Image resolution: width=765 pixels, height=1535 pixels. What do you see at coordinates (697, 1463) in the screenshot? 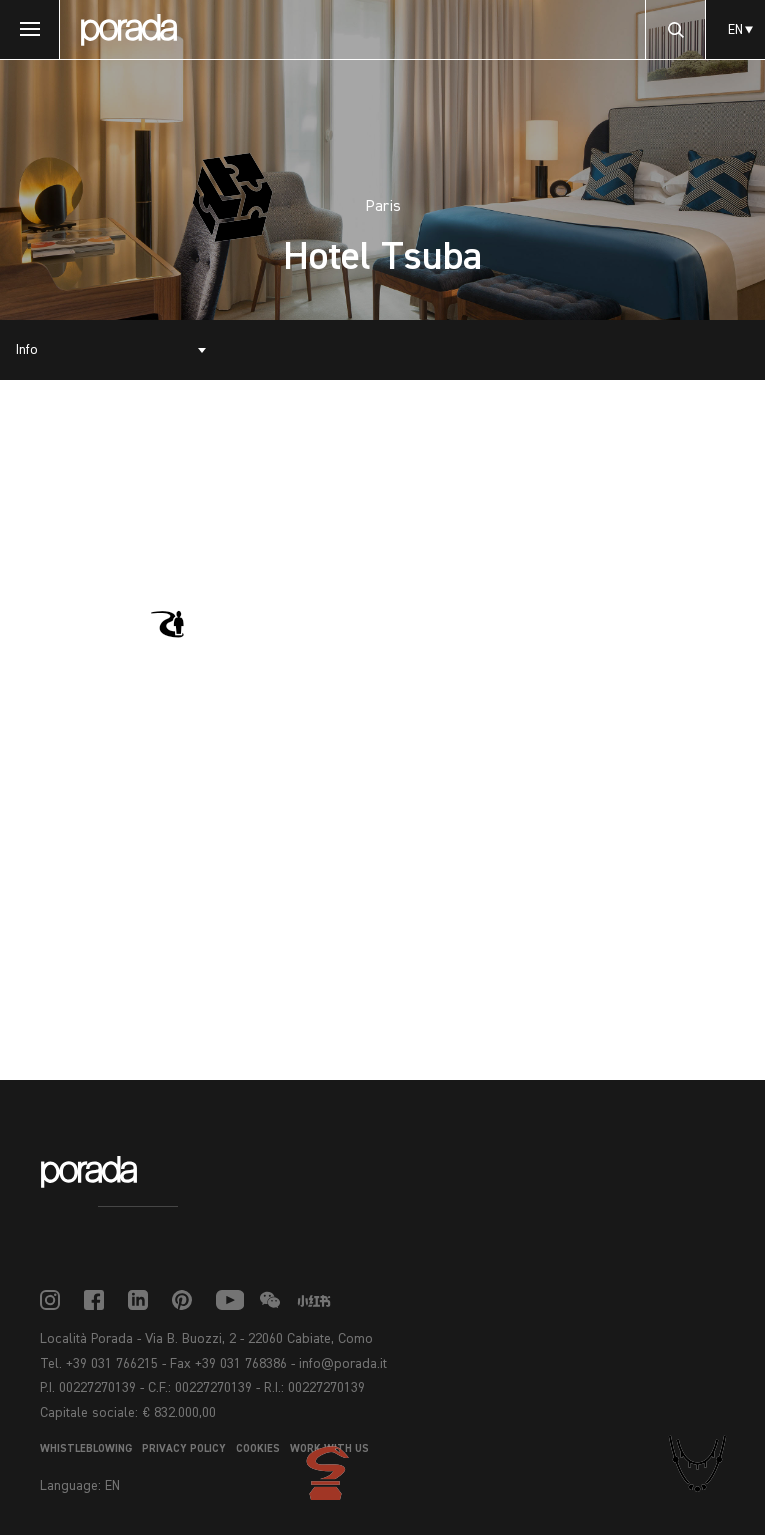
I see `view jewelry or accessories in inventory` at bounding box center [697, 1463].